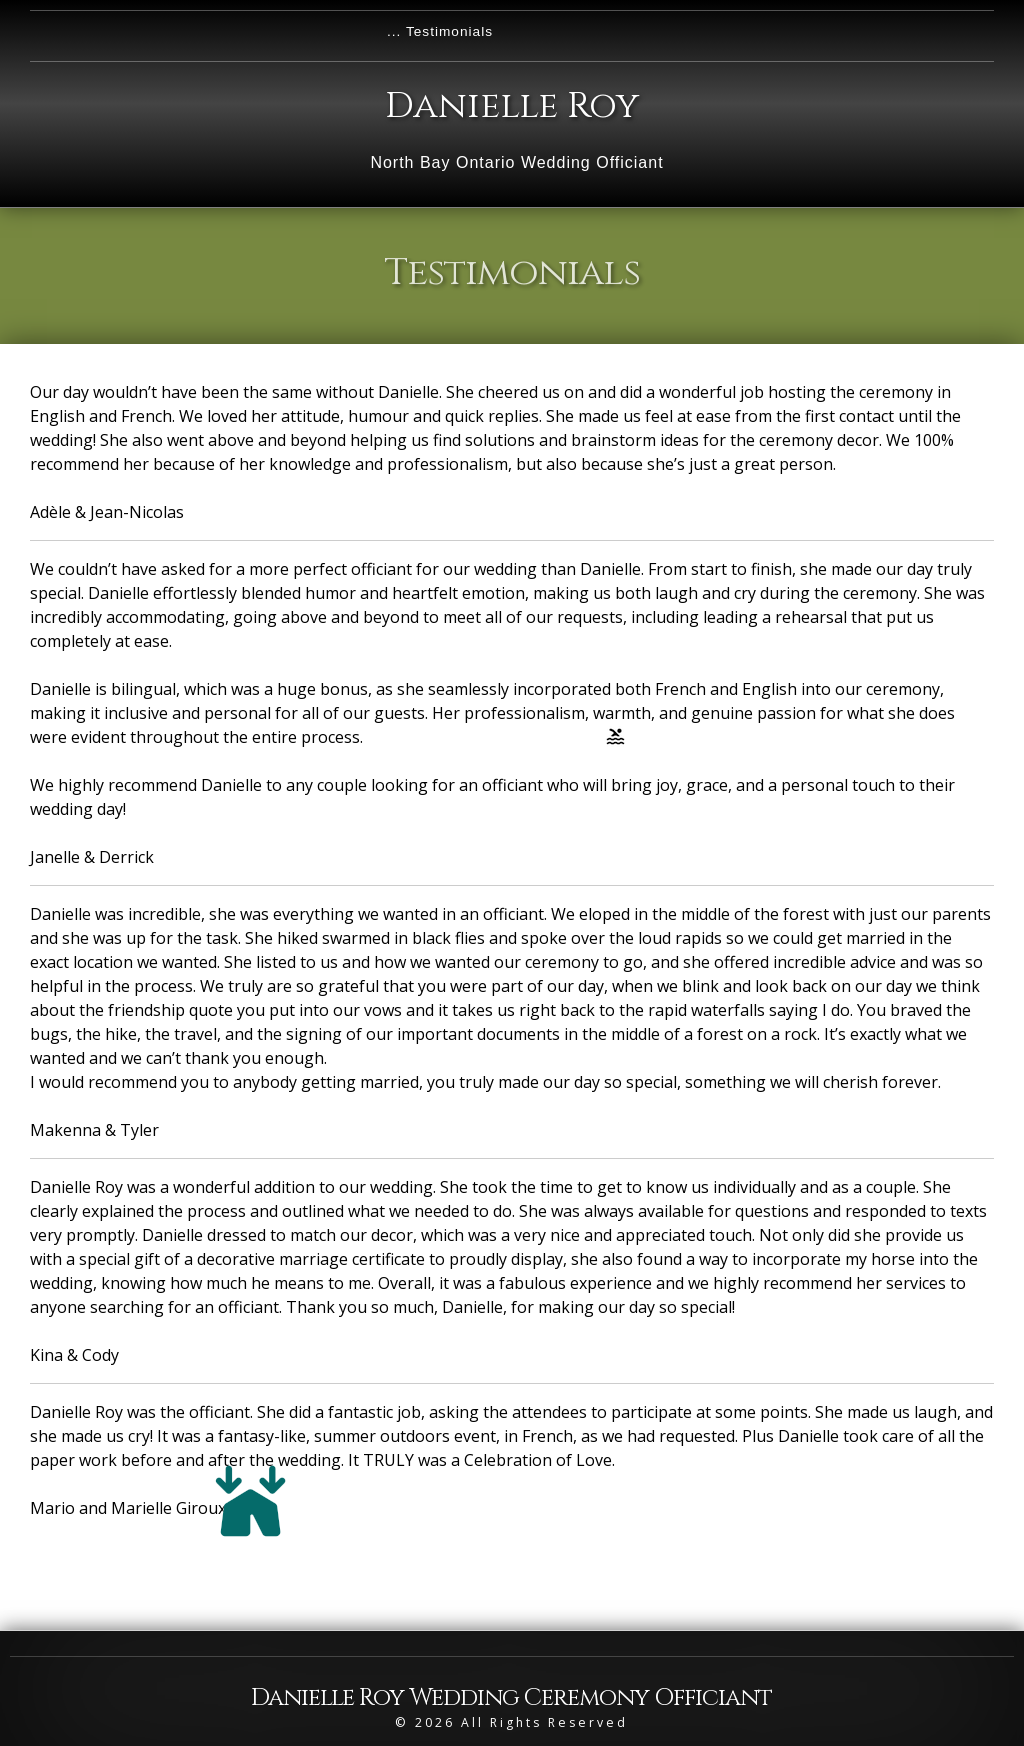 This screenshot has width=1024, height=1746. Describe the element at coordinates (615, 736) in the screenshot. I see `view pool or swimming amenities` at that location.